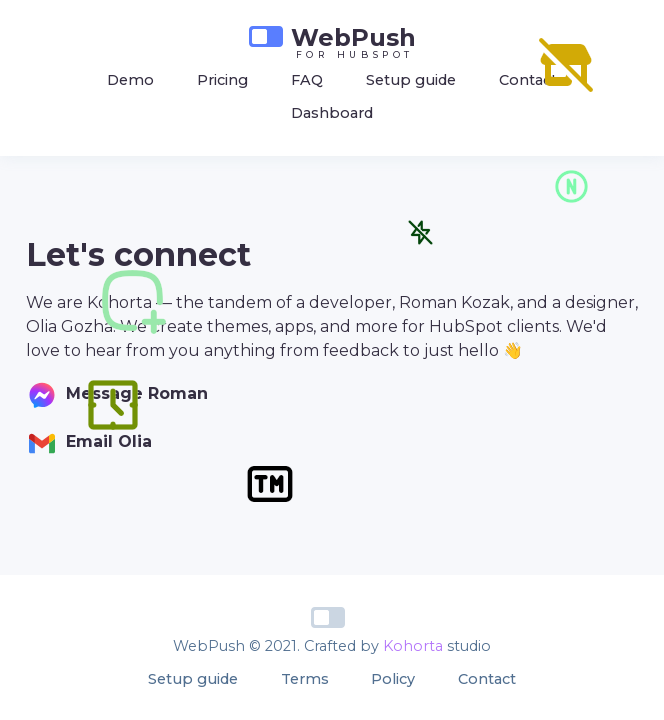  I want to click on add a new item or create new content, so click(132, 300).